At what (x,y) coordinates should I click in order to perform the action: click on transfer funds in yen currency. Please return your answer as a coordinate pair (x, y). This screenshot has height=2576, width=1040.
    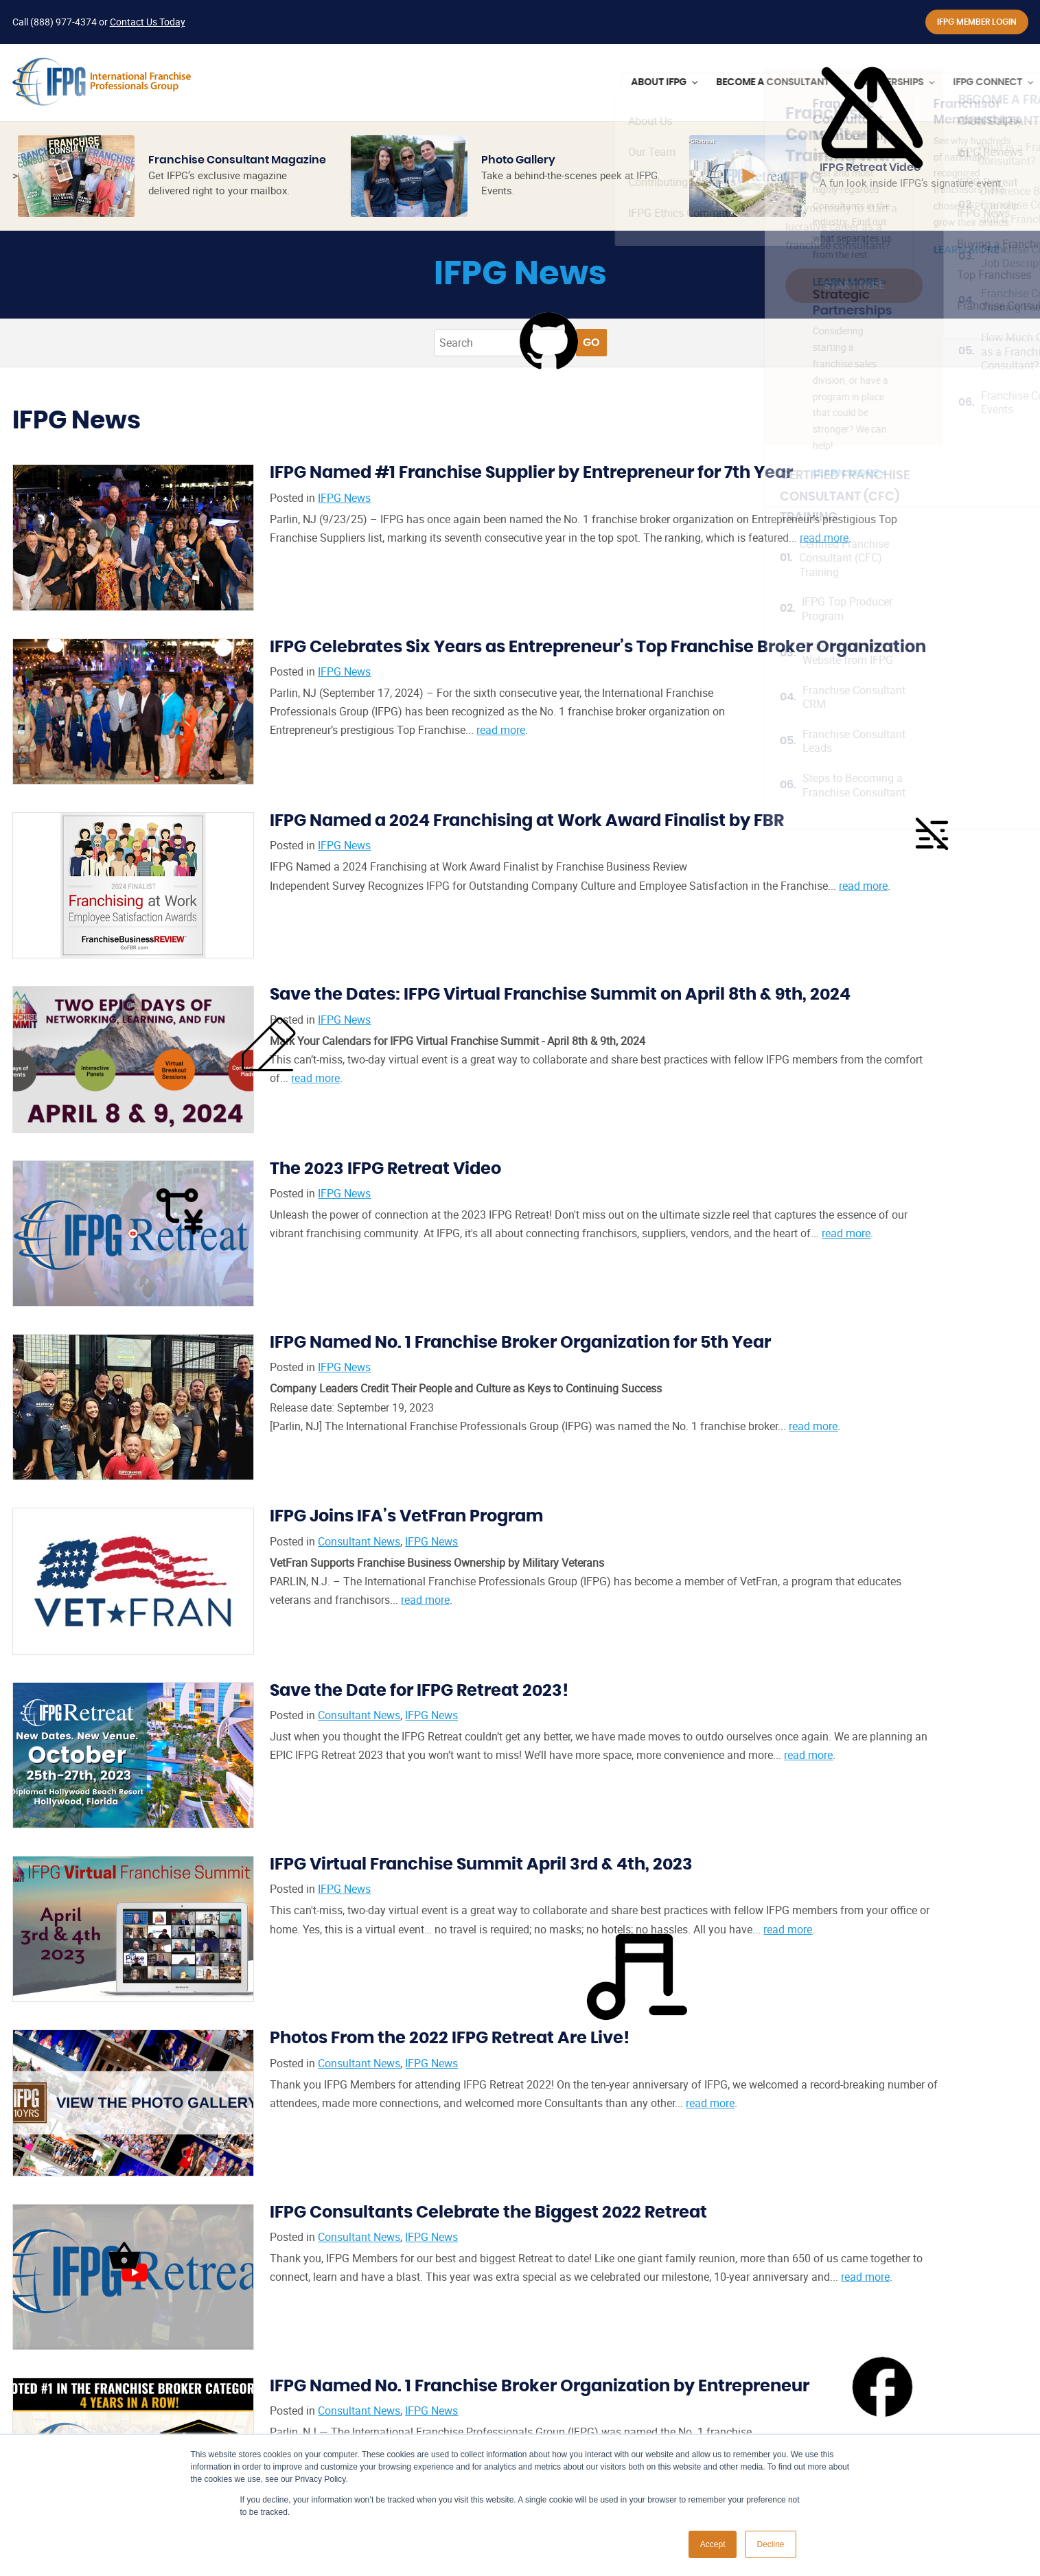
    Looking at the image, I should click on (179, 1211).